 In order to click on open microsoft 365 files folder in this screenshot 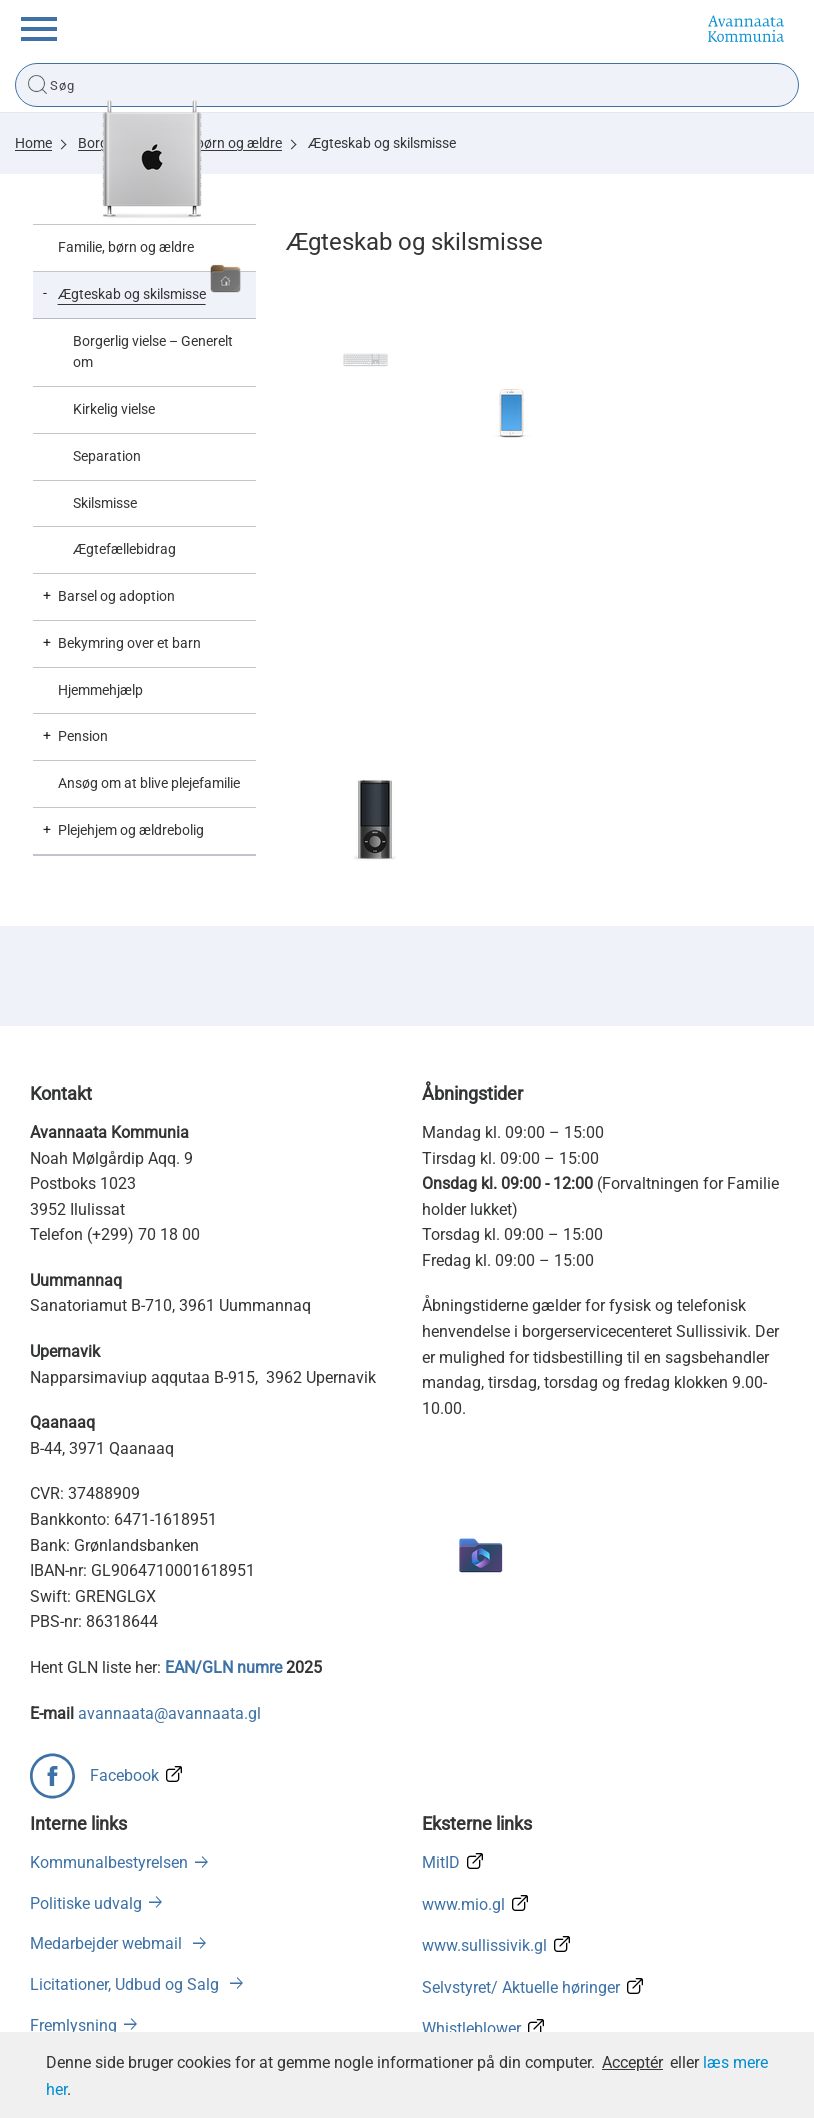, I will do `click(480, 1556)`.